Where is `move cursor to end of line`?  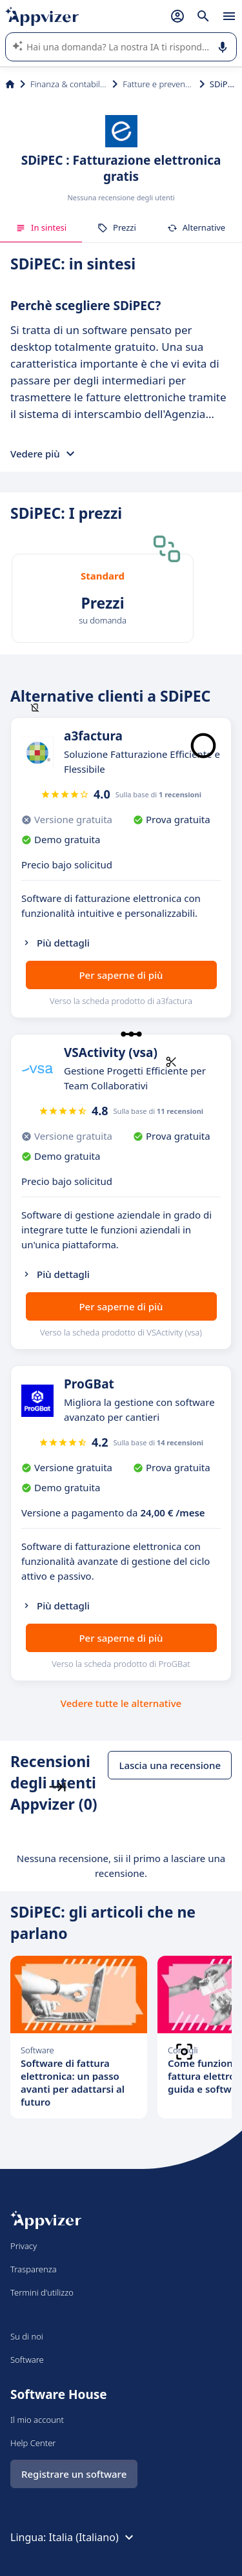
move cursor to end of line is located at coordinates (57, 1786).